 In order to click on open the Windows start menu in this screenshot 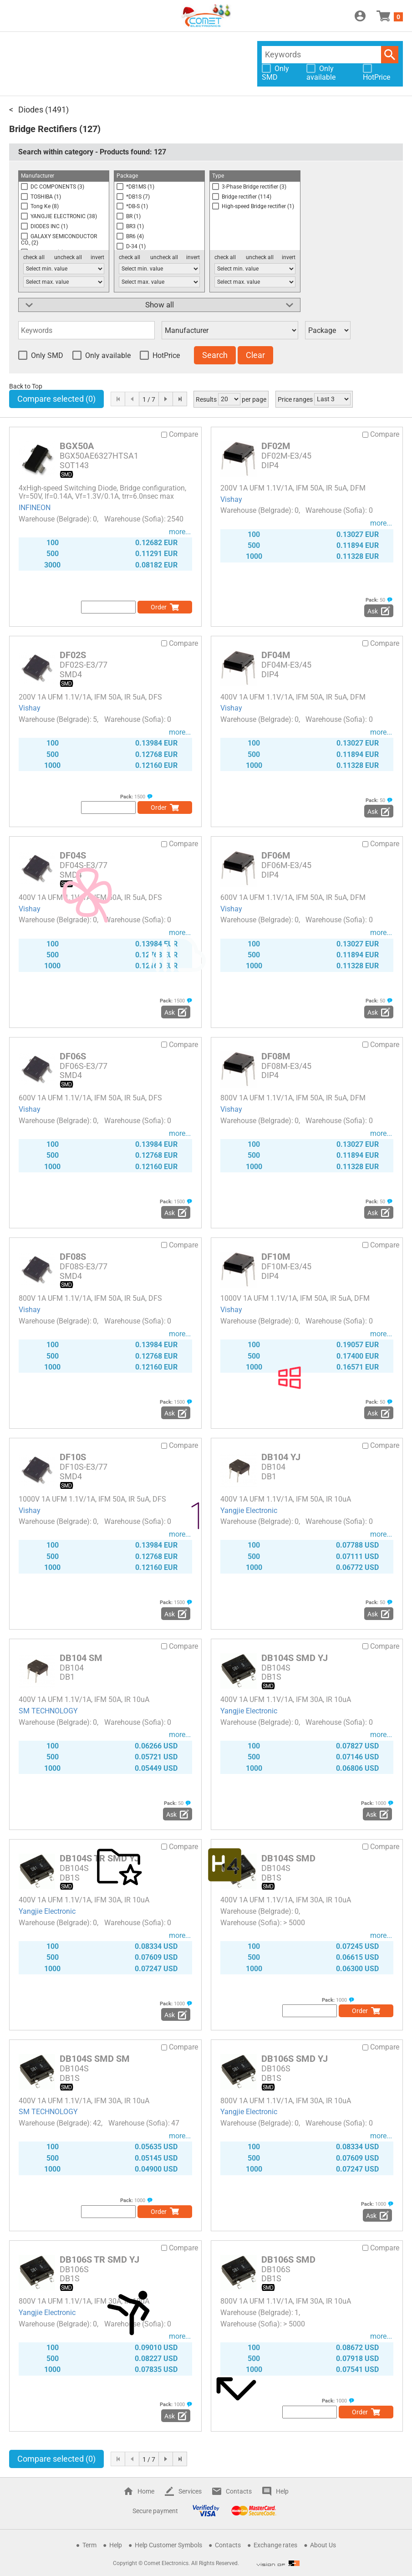, I will do `click(290, 1378)`.